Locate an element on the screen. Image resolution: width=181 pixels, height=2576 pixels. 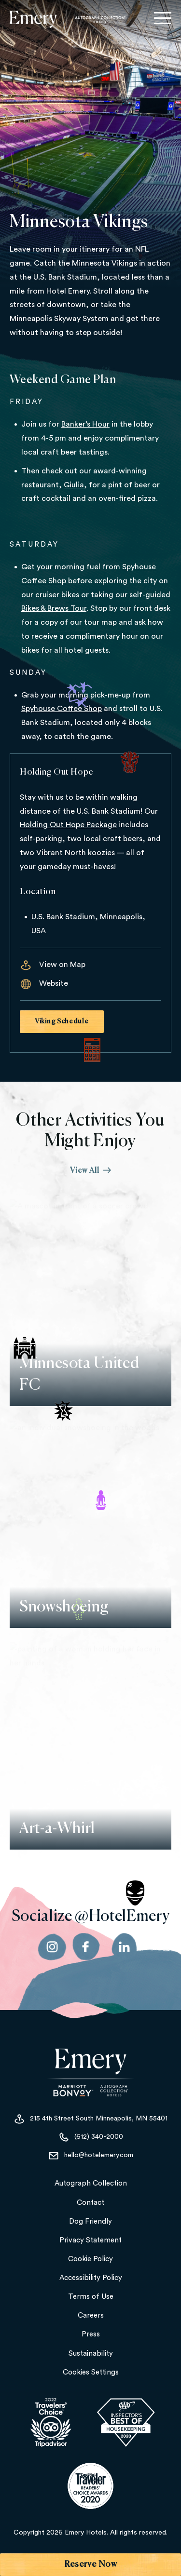
select a villain or antagonist character is located at coordinates (135, 1893).